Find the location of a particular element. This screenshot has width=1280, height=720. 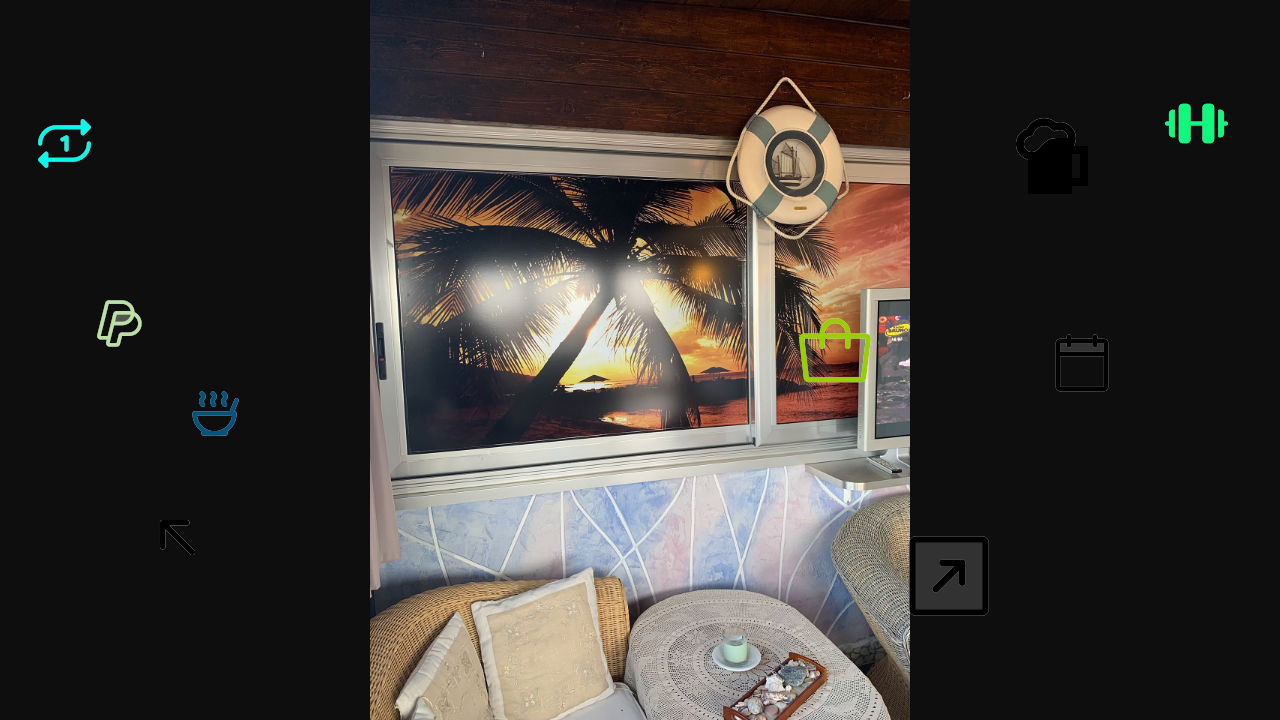

view your shopping bag is located at coordinates (835, 354).